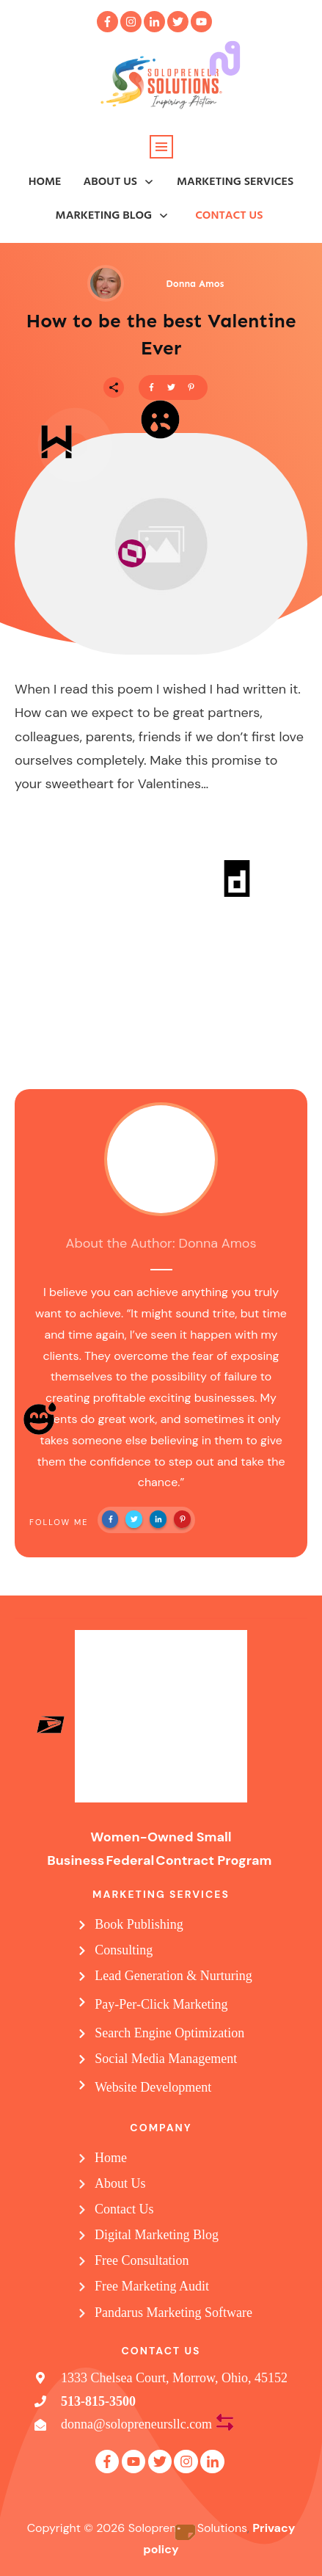  Describe the element at coordinates (185, 2532) in the screenshot. I see `indicates tarp or cover item` at that location.